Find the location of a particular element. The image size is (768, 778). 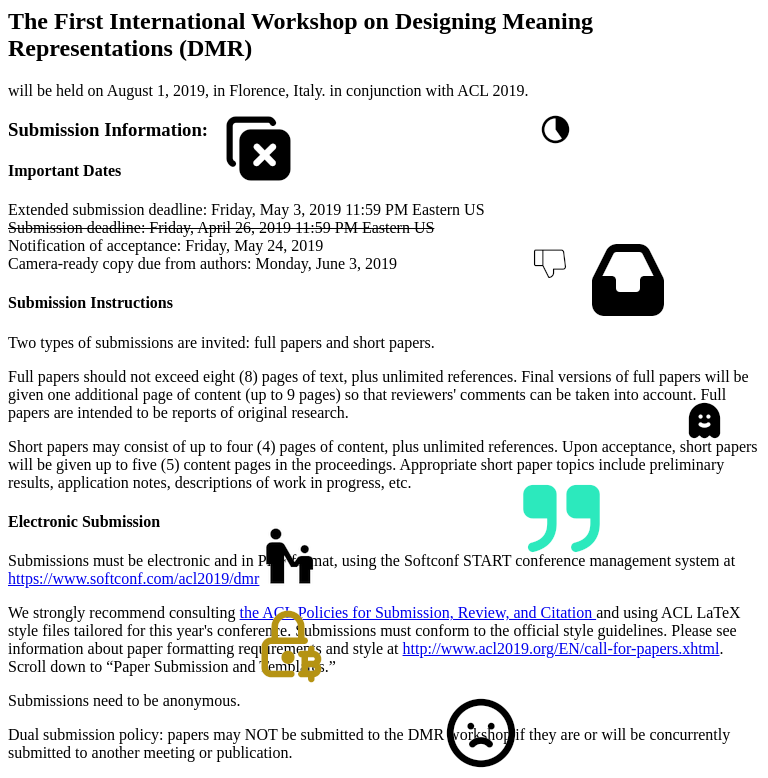

indicates 40% progress or completion is located at coordinates (555, 129).